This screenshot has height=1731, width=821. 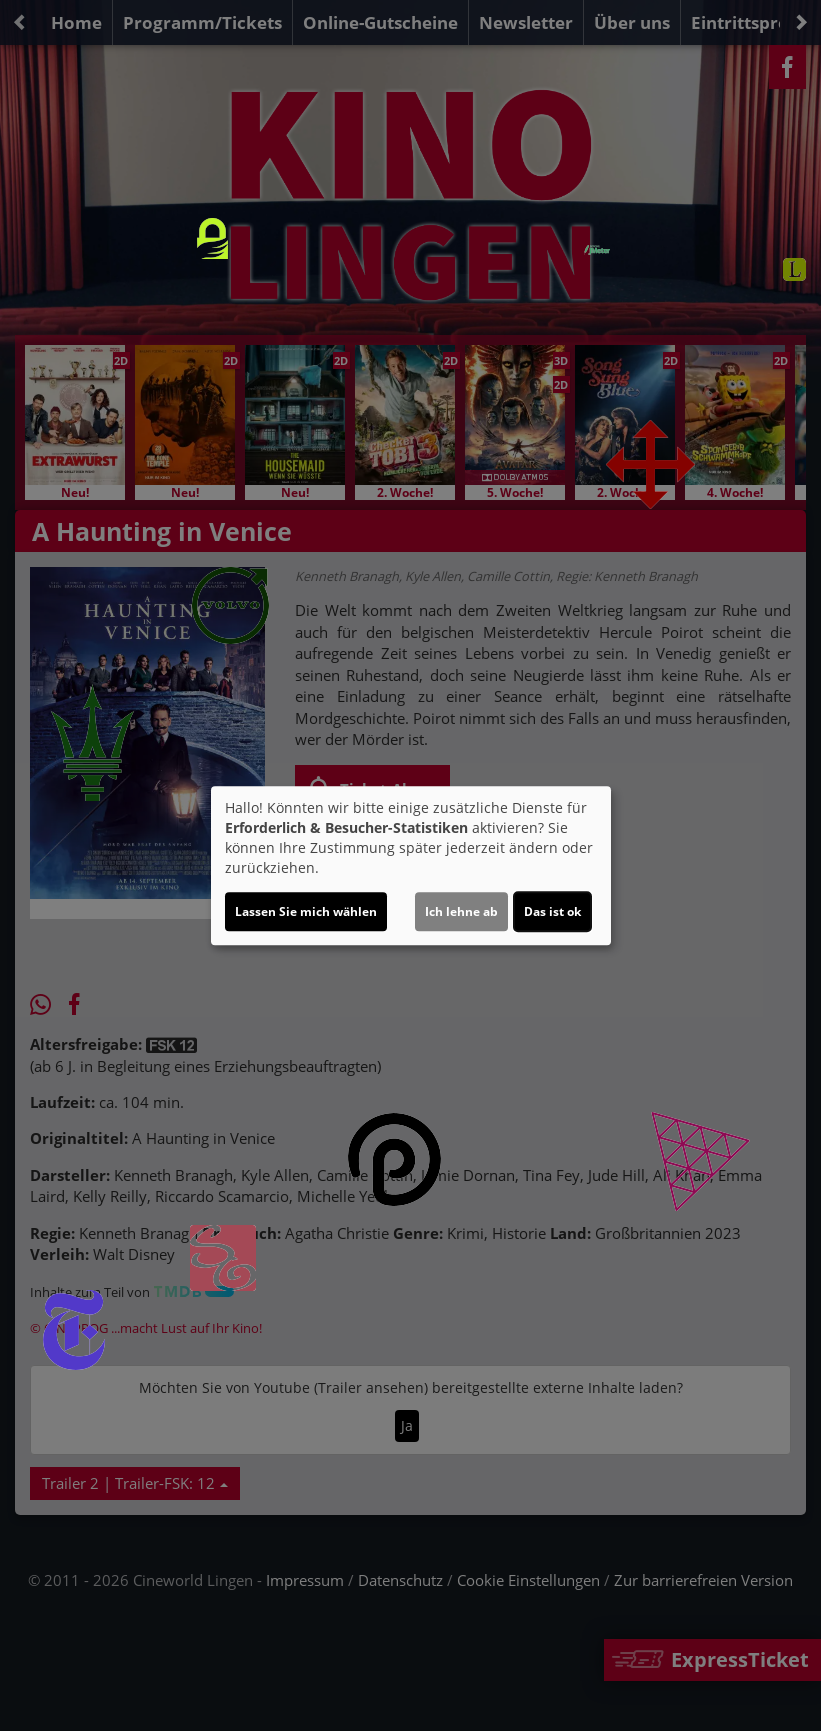 I want to click on Volvo brand logo, so click(x=230, y=605).